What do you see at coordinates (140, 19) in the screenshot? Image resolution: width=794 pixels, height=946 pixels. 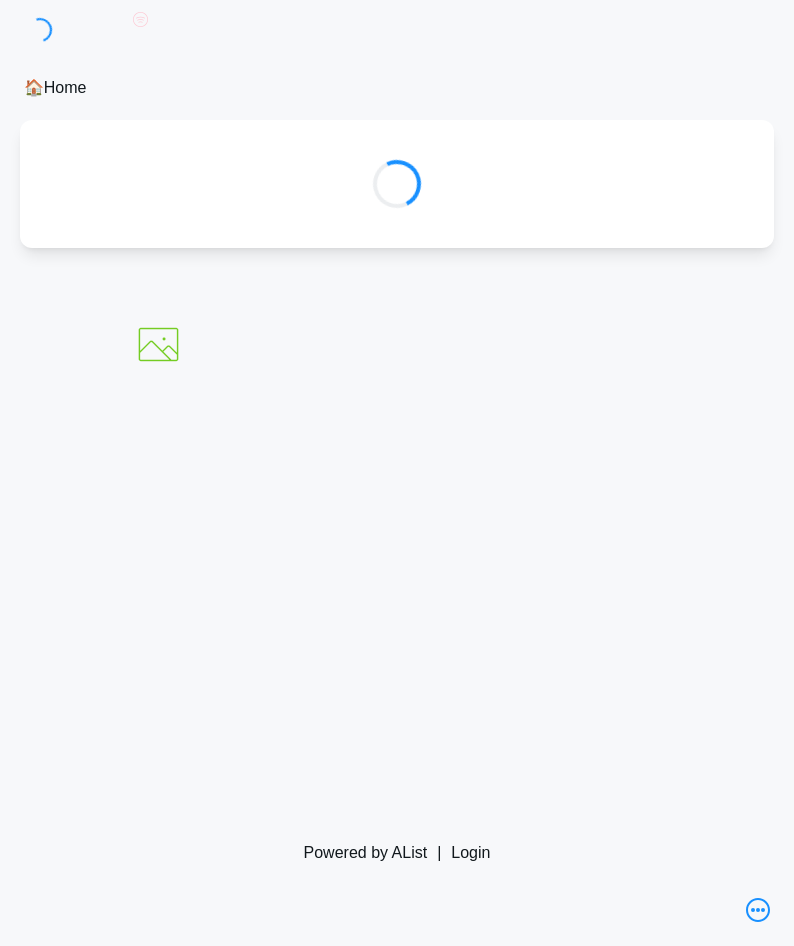 I see `open Spotify` at bounding box center [140, 19].